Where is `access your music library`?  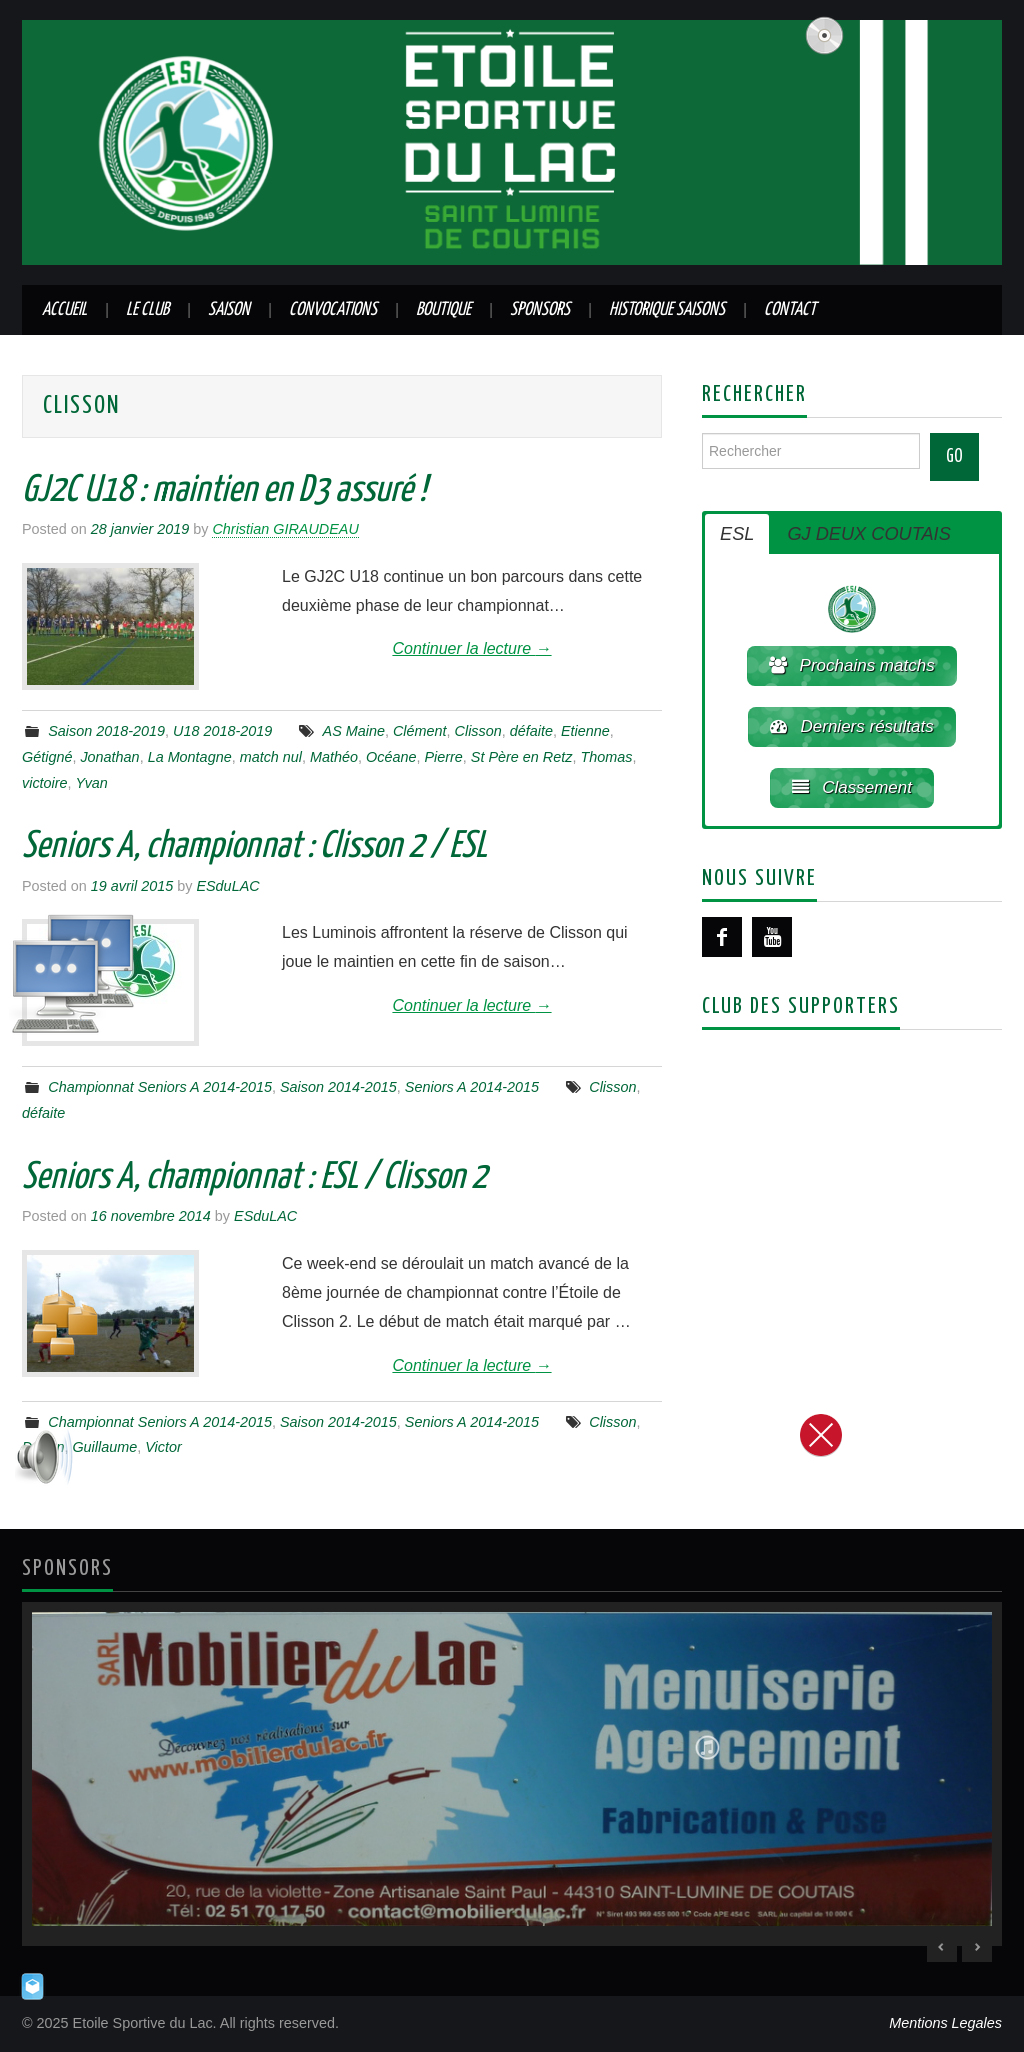
access your music library is located at coordinates (707, 1747).